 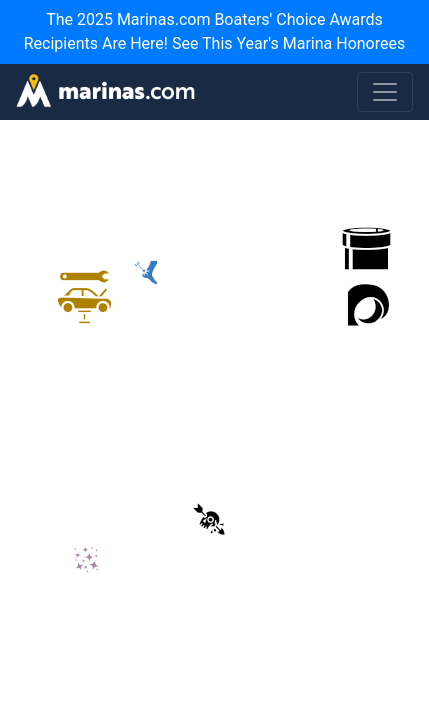 What do you see at coordinates (86, 559) in the screenshot?
I see `indicates magic or special ability activation` at bounding box center [86, 559].